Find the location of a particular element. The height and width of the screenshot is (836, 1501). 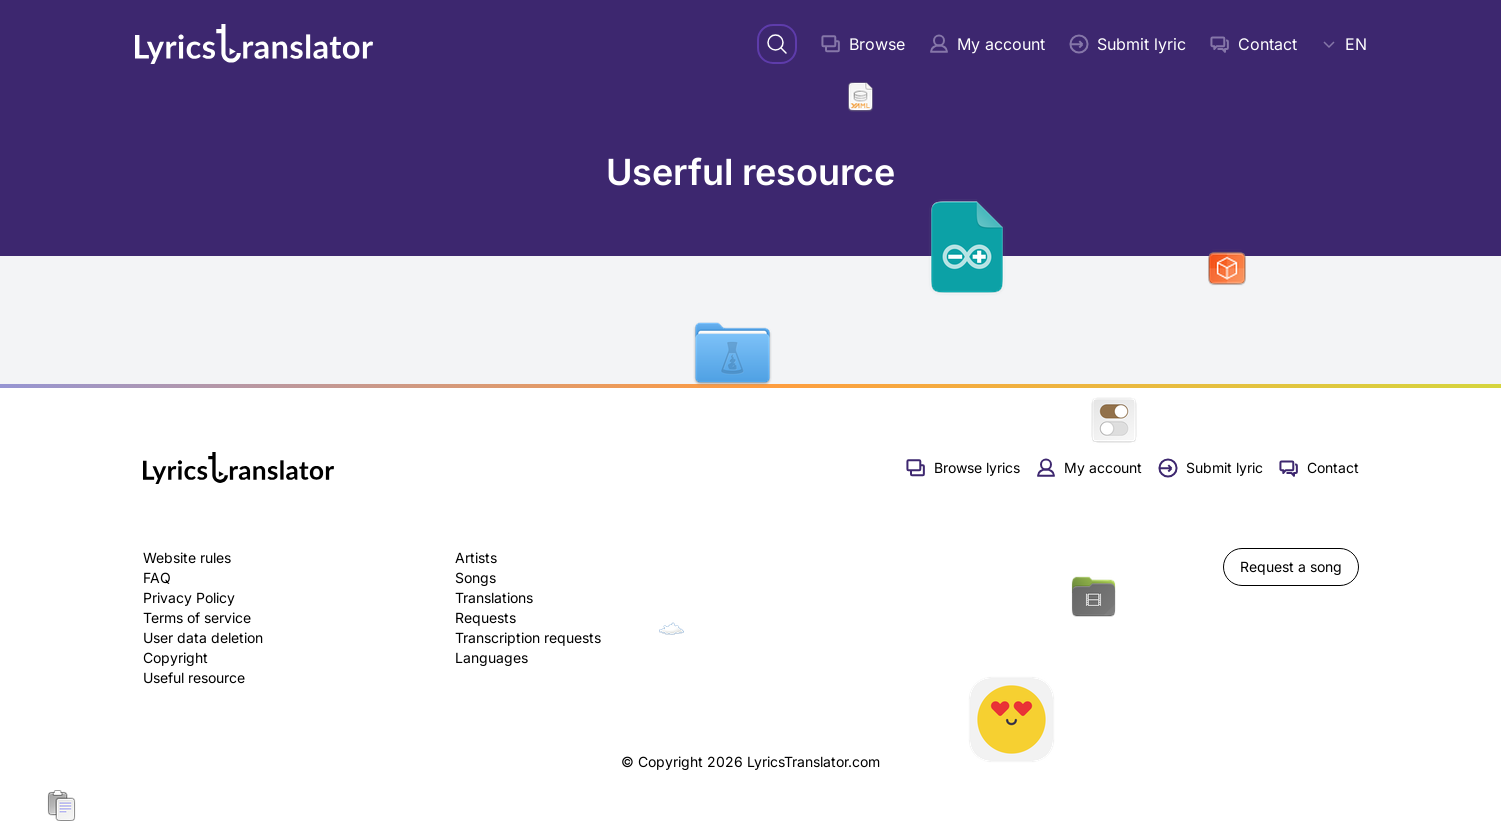

an arduino sketch or code file is located at coordinates (967, 247).